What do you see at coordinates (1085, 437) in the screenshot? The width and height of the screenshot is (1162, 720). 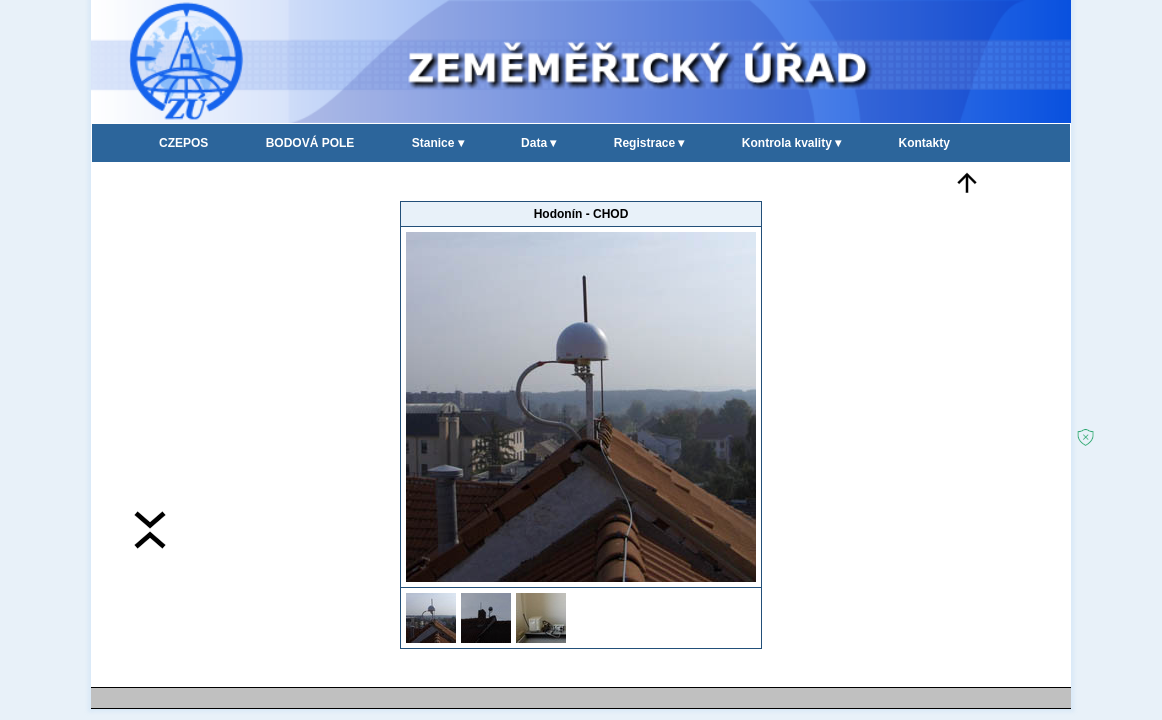 I see `indicates an untrusted workspace or security warning` at bounding box center [1085, 437].